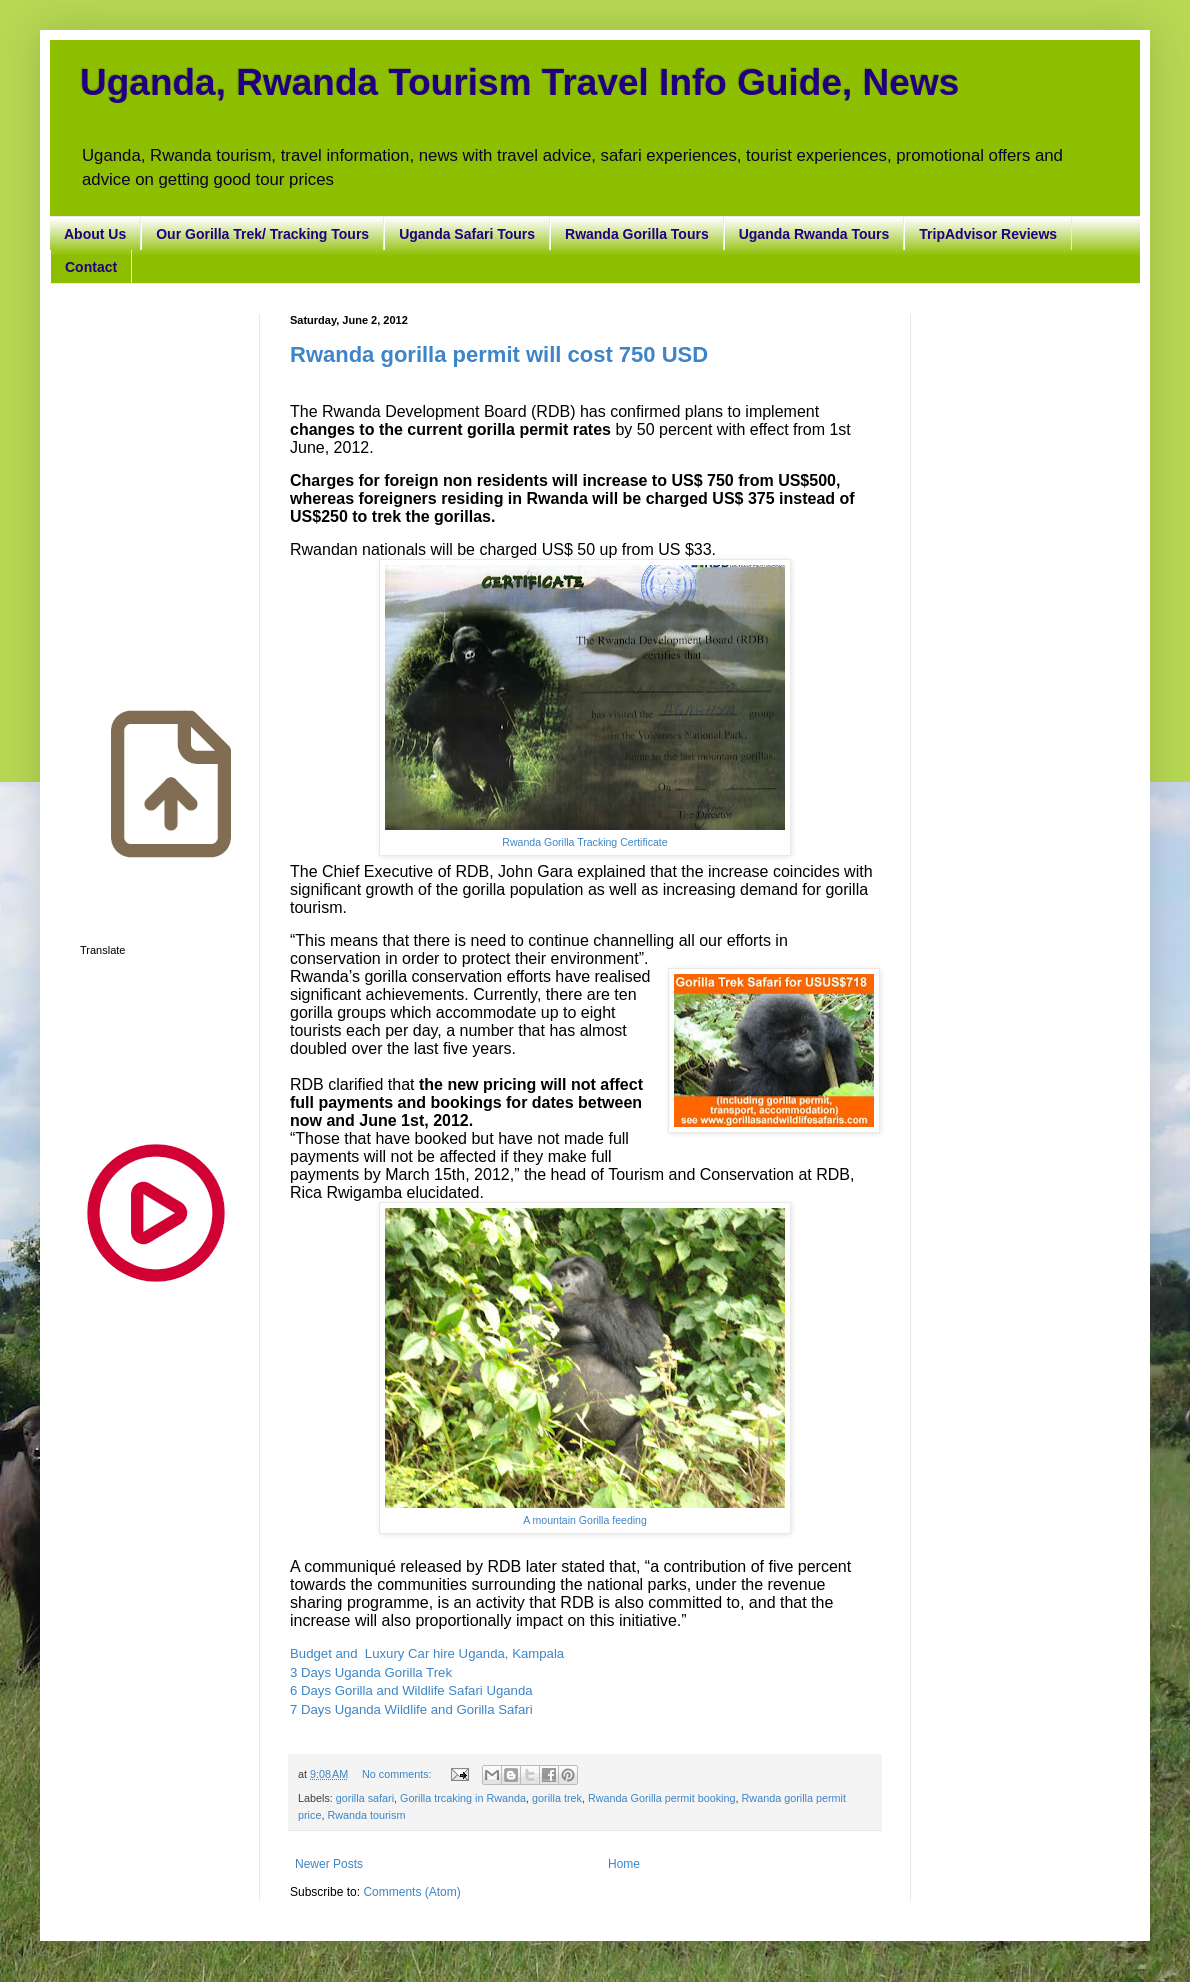 This screenshot has height=1982, width=1190. What do you see at coordinates (171, 784) in the screenshot?
I see `upload a file` at bounding box center [171, 784].